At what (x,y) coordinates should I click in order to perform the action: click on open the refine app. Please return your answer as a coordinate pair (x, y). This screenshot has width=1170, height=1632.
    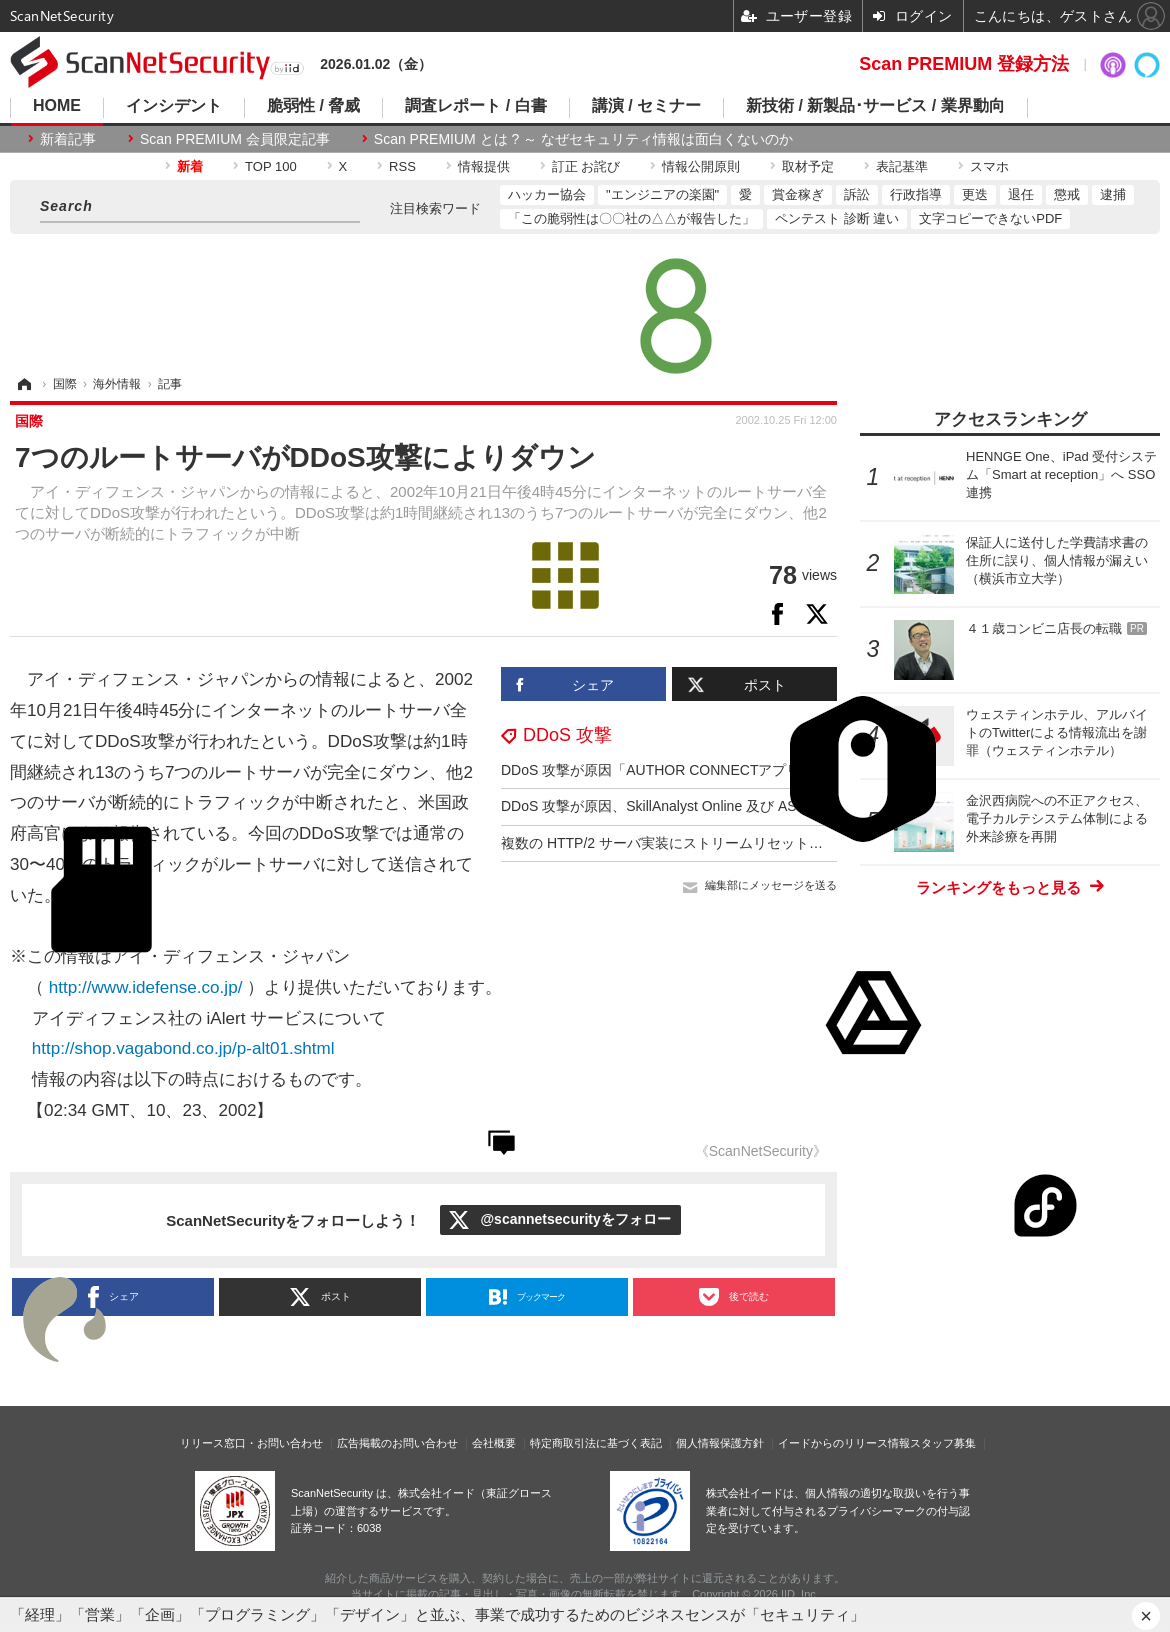
    Looking at the image, I should click on (863, 769).